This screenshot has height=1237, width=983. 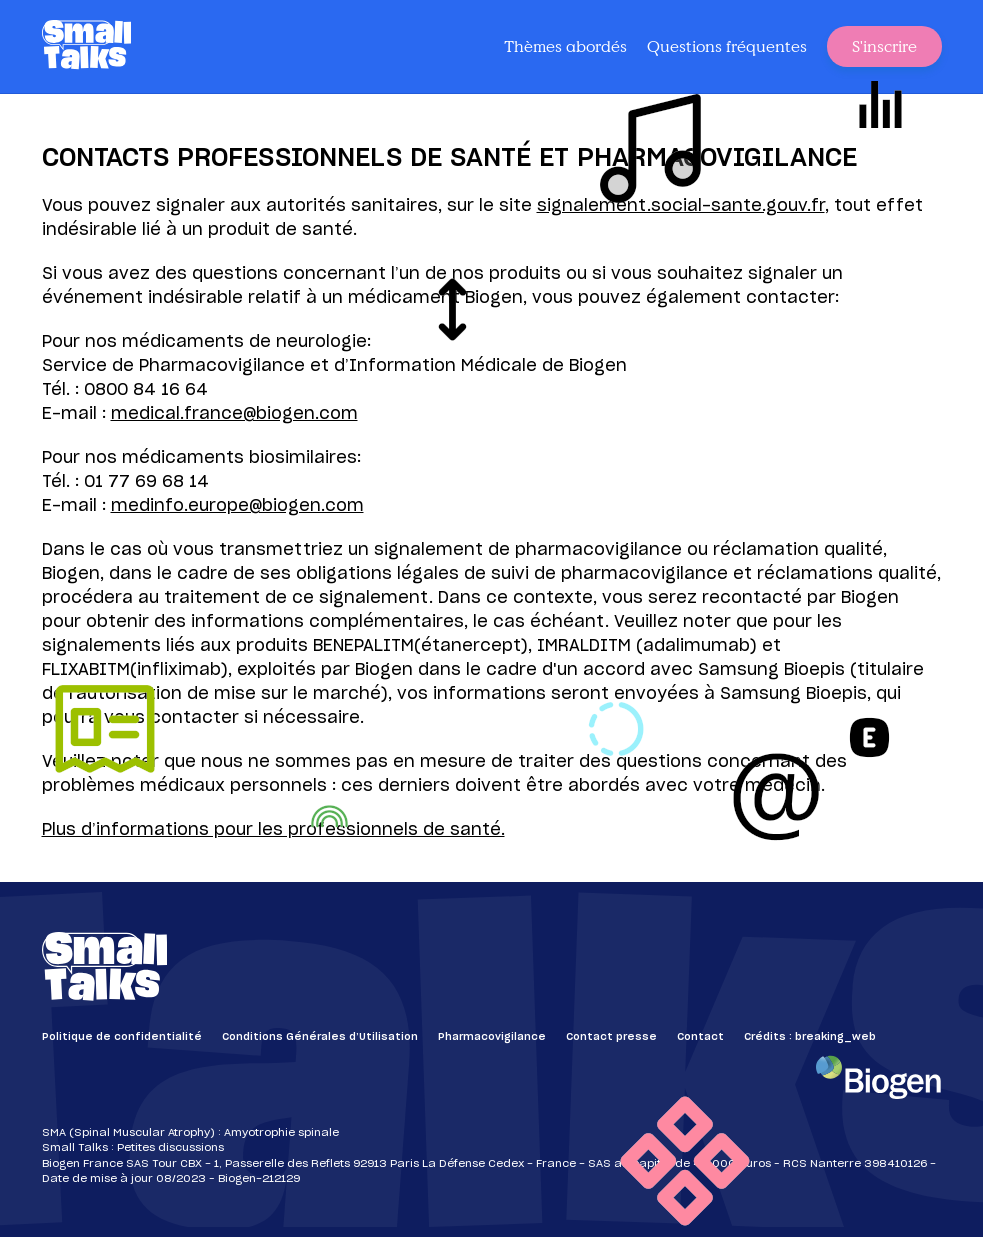 What do you see at coordinates (329, 817) in the screenshot?
I see `indicates LGBTQ+ or pride-related content` at bounding box center [329, 817].